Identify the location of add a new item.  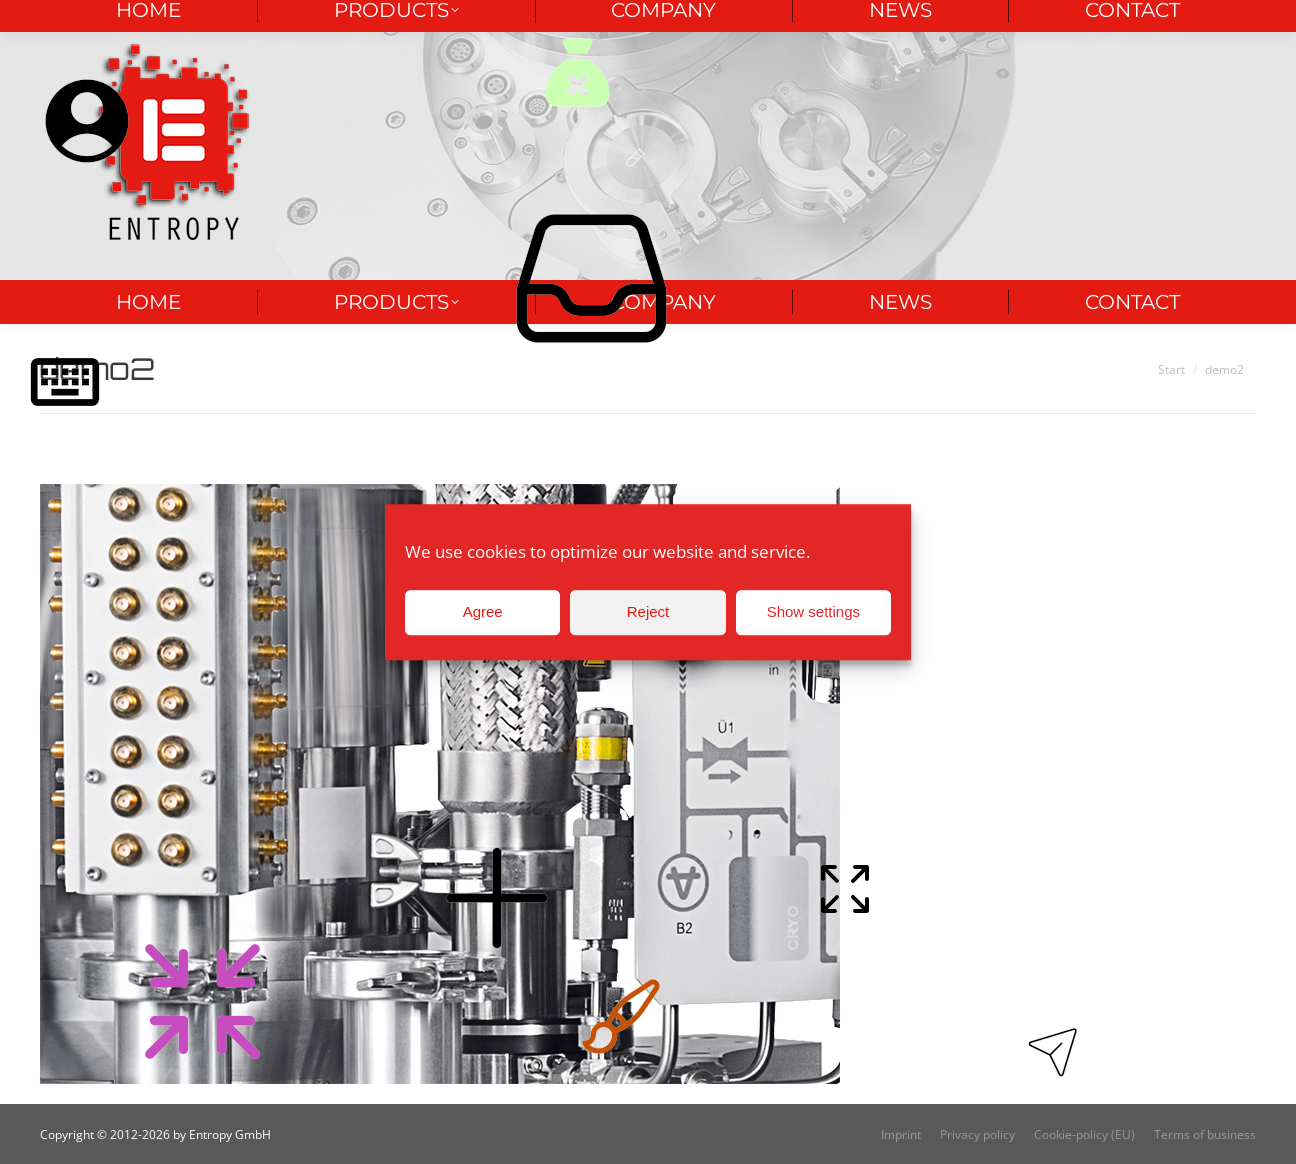
(497, 898).